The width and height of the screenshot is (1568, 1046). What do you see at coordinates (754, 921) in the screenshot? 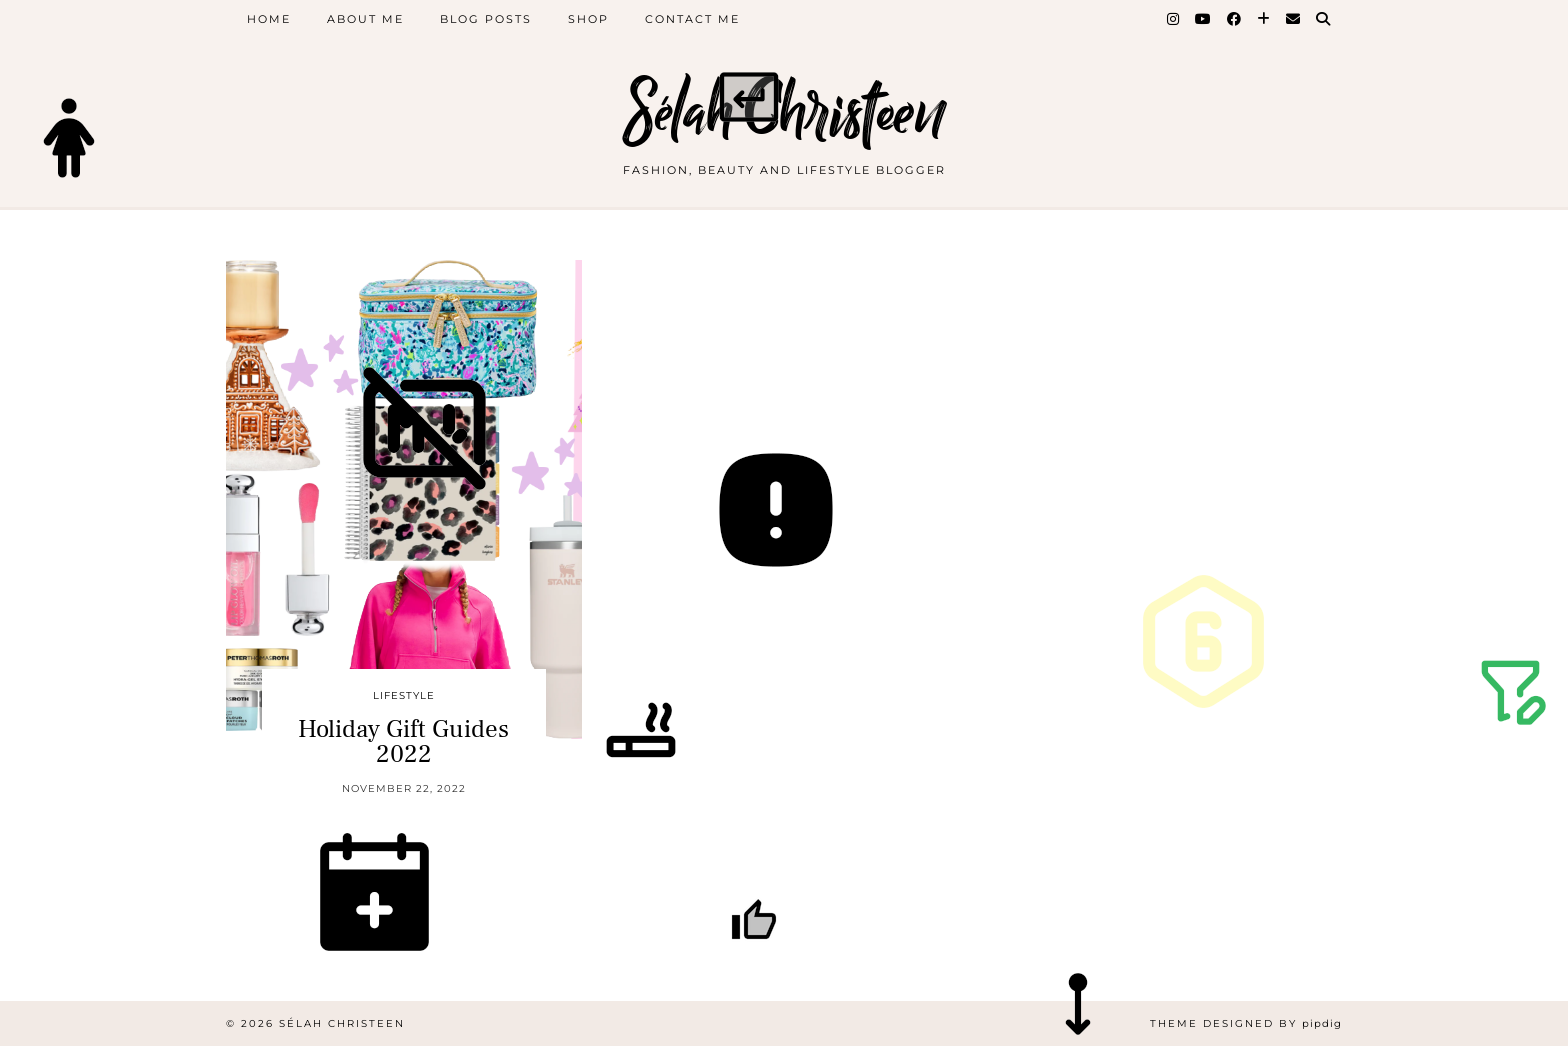
I see `like or upvote this content` at bounding box center [754, 921].